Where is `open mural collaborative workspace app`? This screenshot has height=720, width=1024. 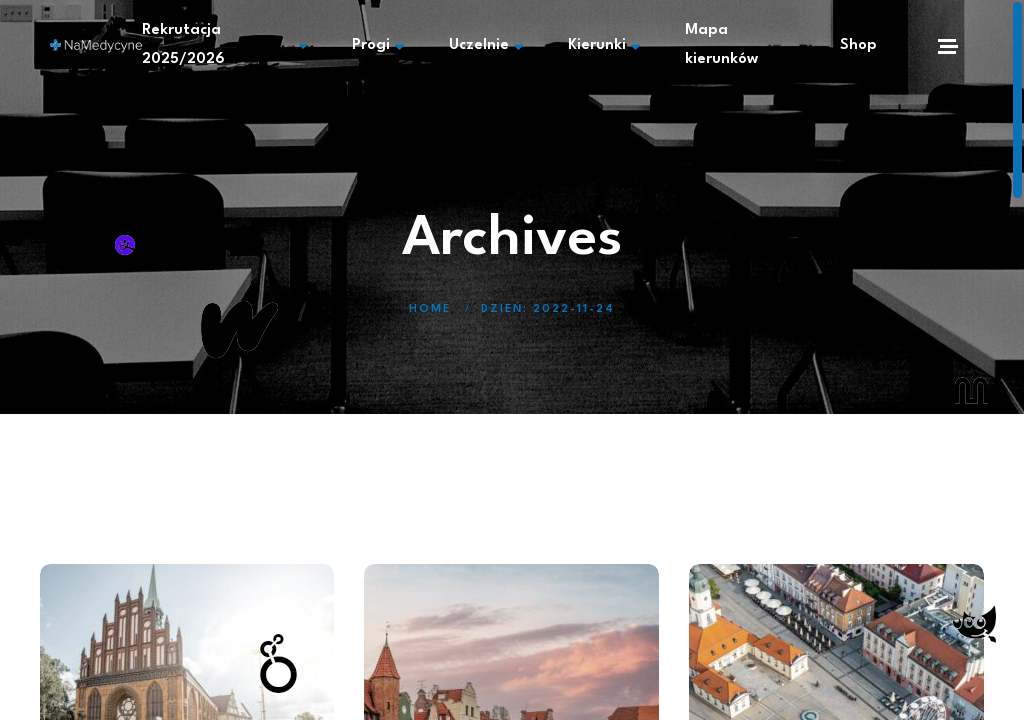 open mural collaborative workspace app is located at coordinates (971, 390).